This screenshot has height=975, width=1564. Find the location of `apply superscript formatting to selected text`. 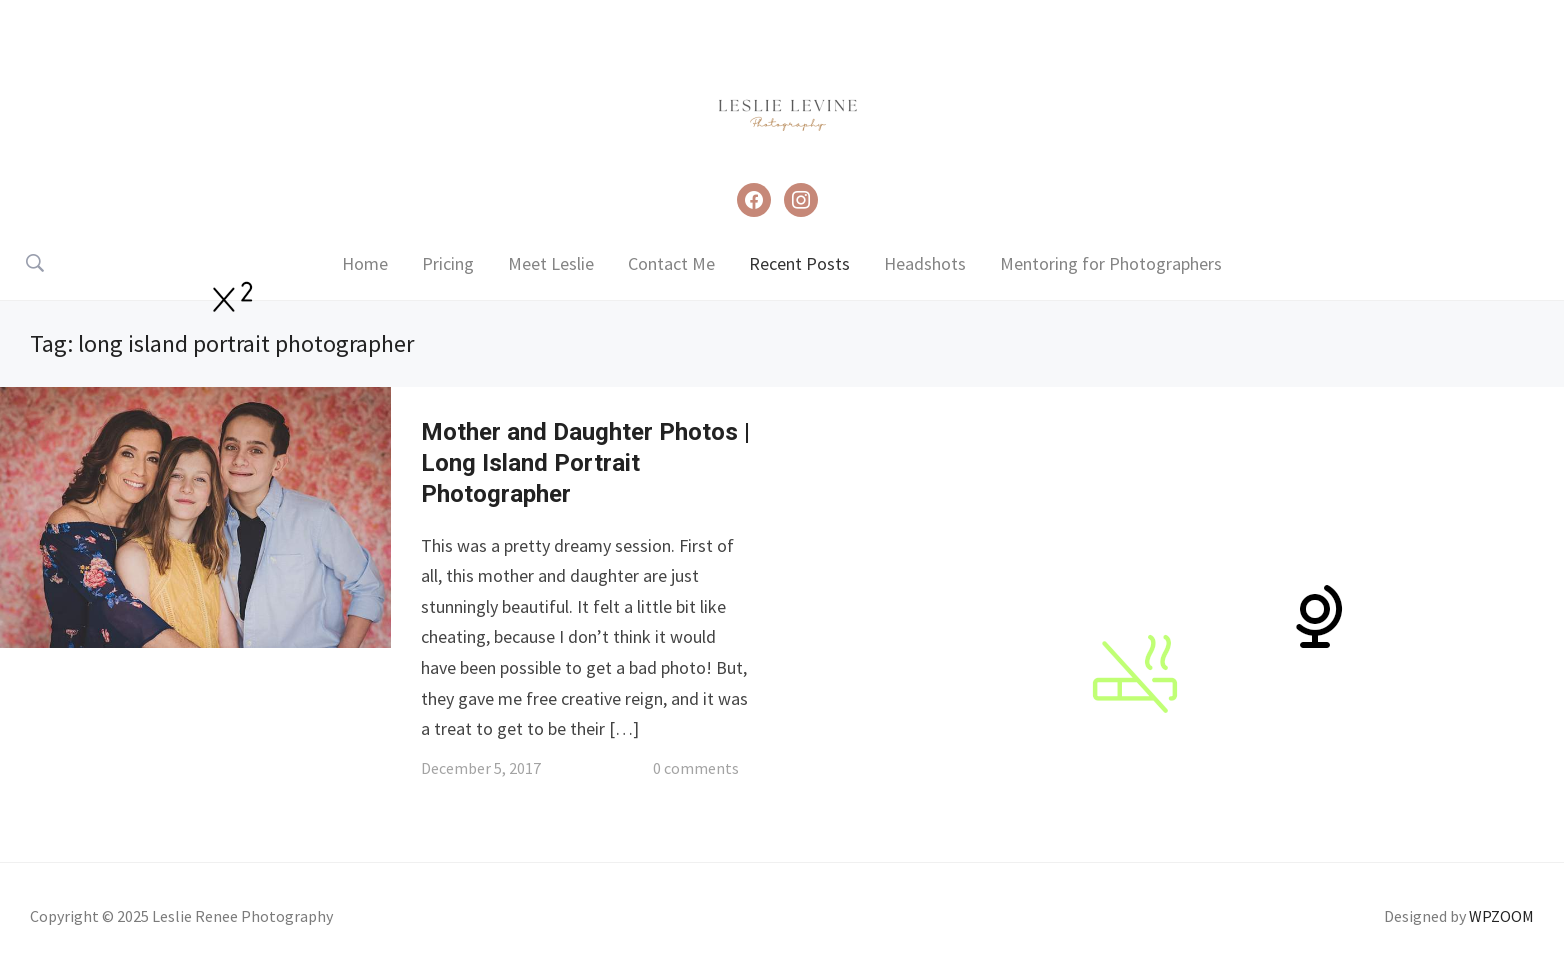

apply superscript formatting to selected text is located at coordinates (230, 297).